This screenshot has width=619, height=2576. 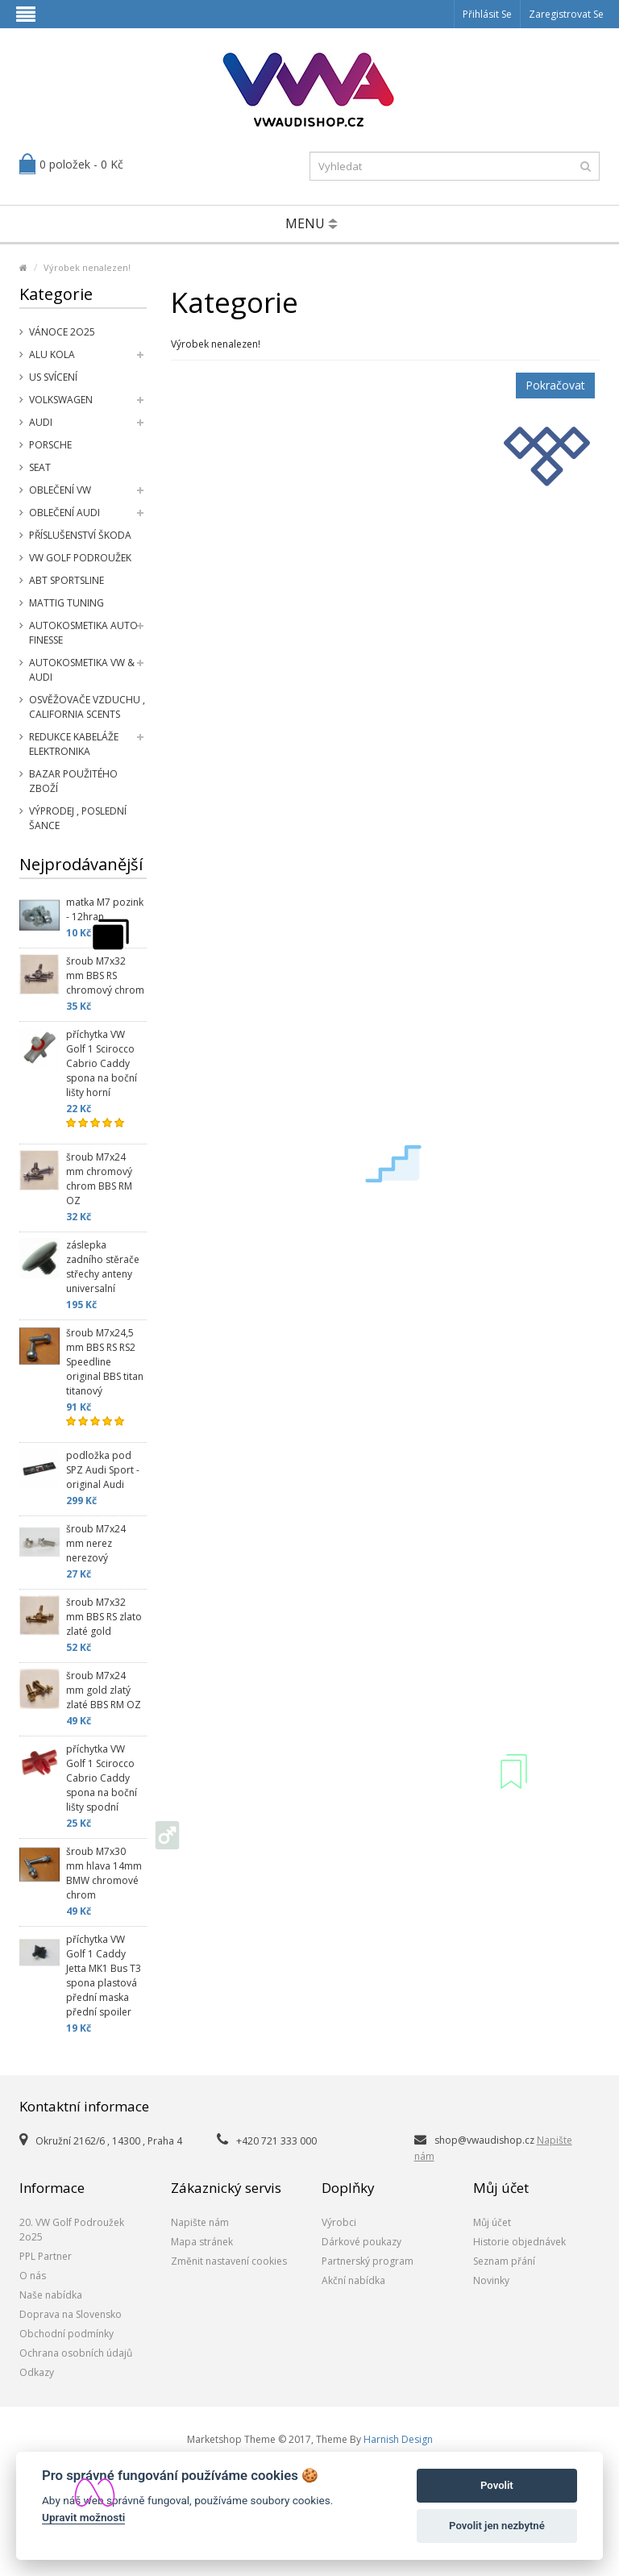 What do you see at coordinates (167, 1835) in the screenshot?
I see `indicates transgender or gender-diverse identity option` at bounding box center [167, 1835].